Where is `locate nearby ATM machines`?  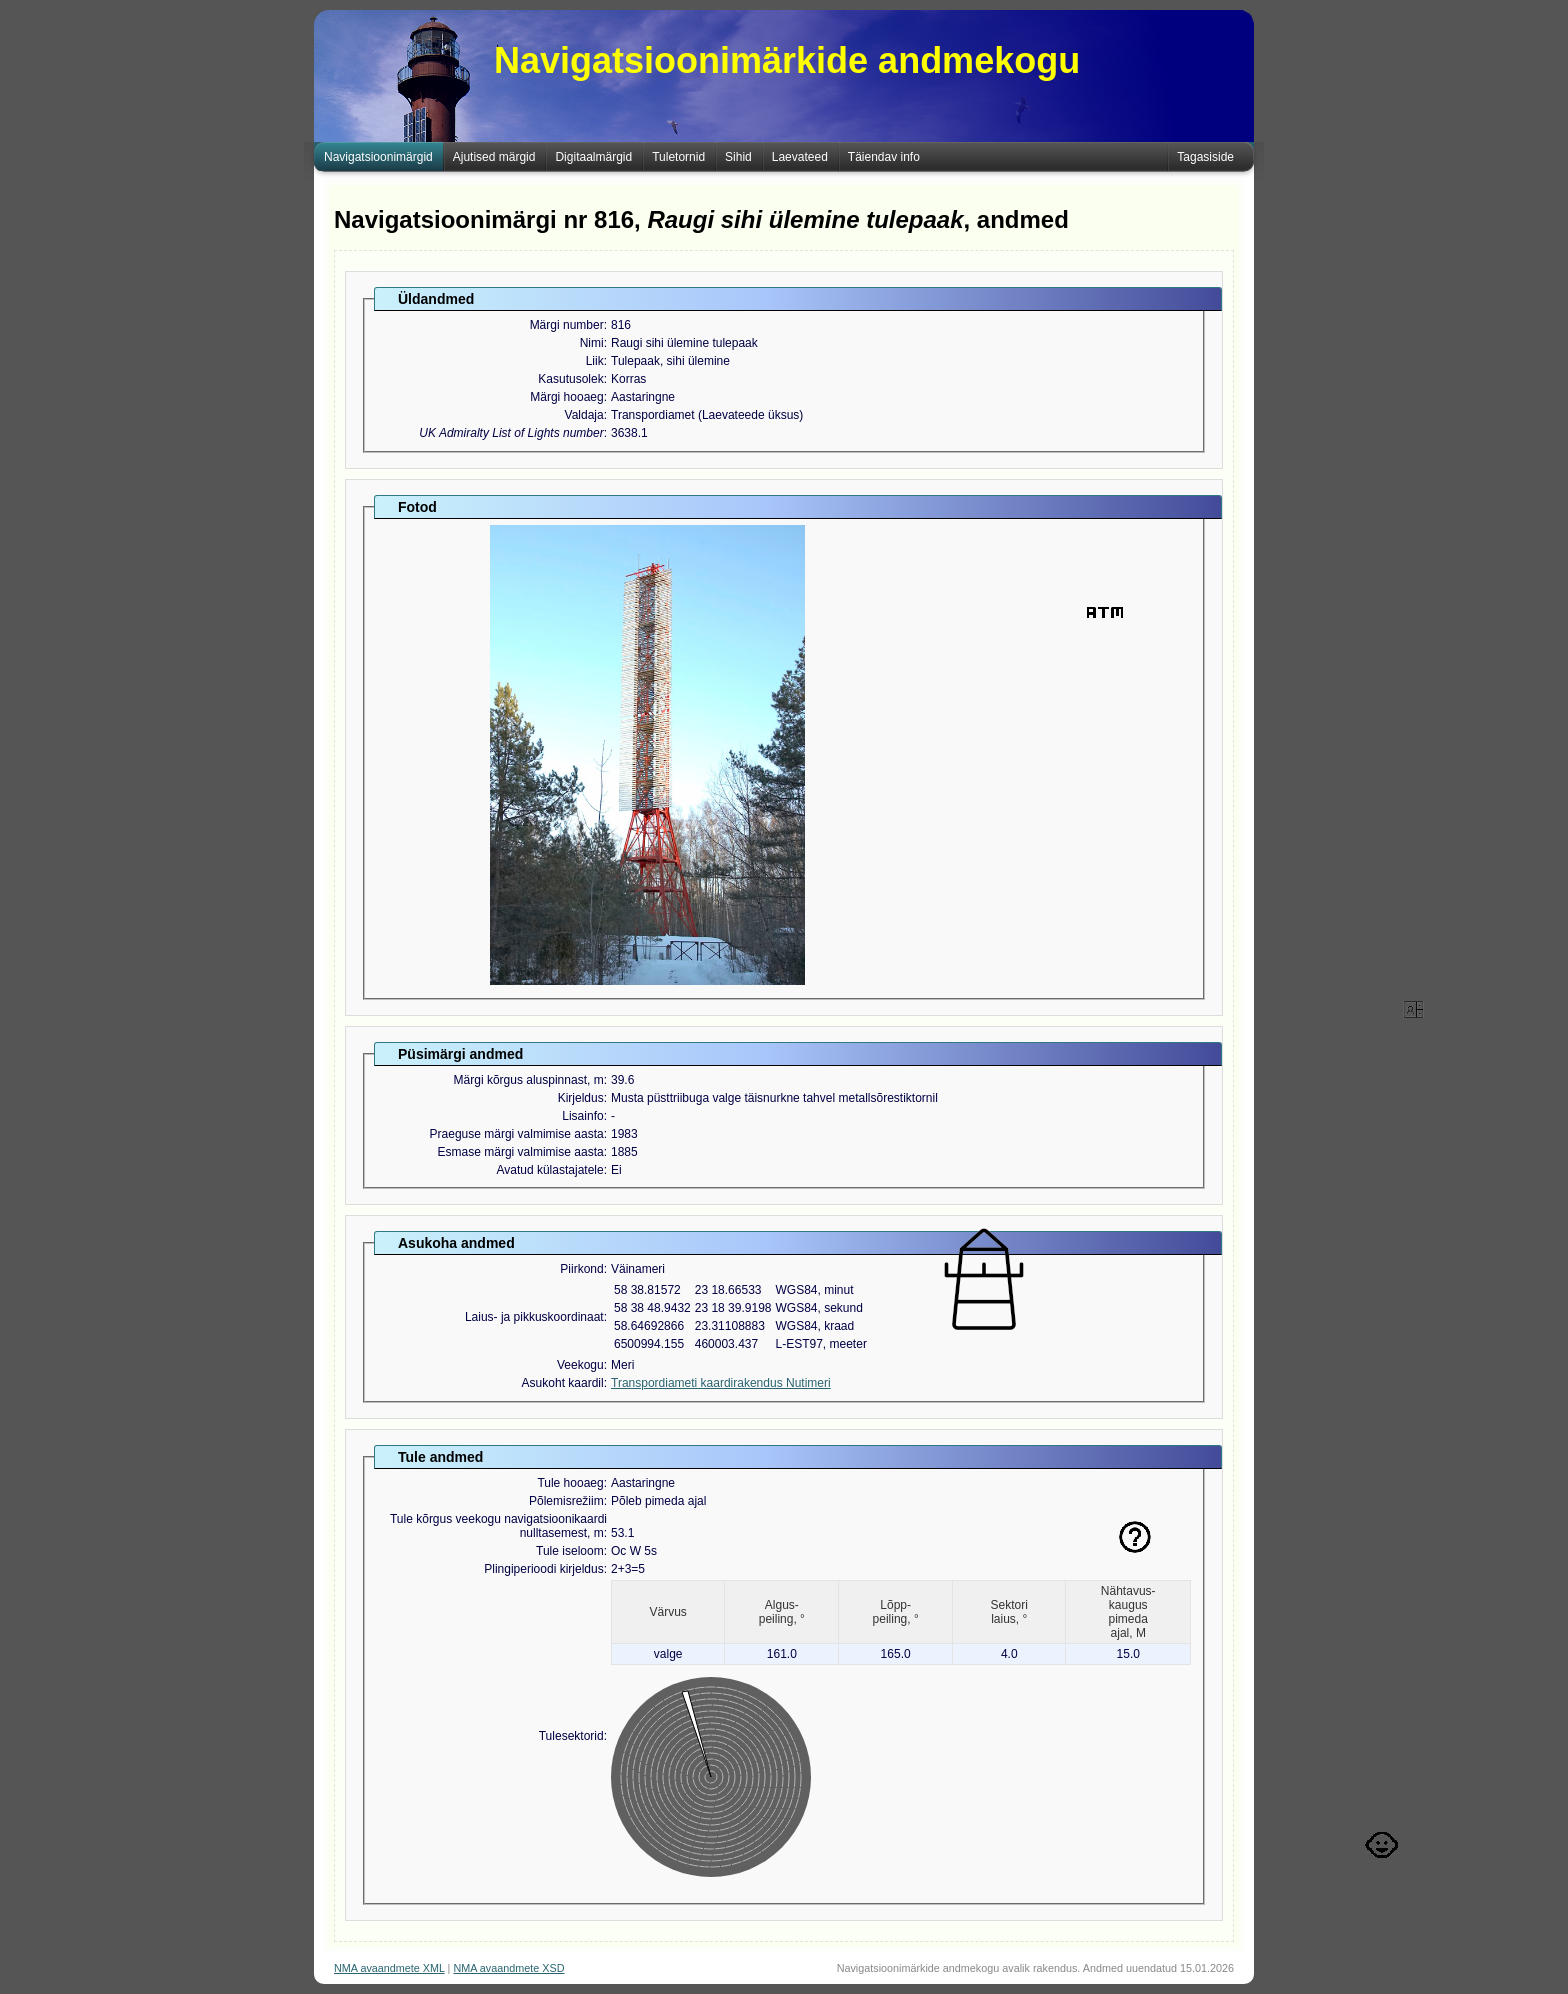 locate nearby ATM machines is located at coordinates (1105, 612).